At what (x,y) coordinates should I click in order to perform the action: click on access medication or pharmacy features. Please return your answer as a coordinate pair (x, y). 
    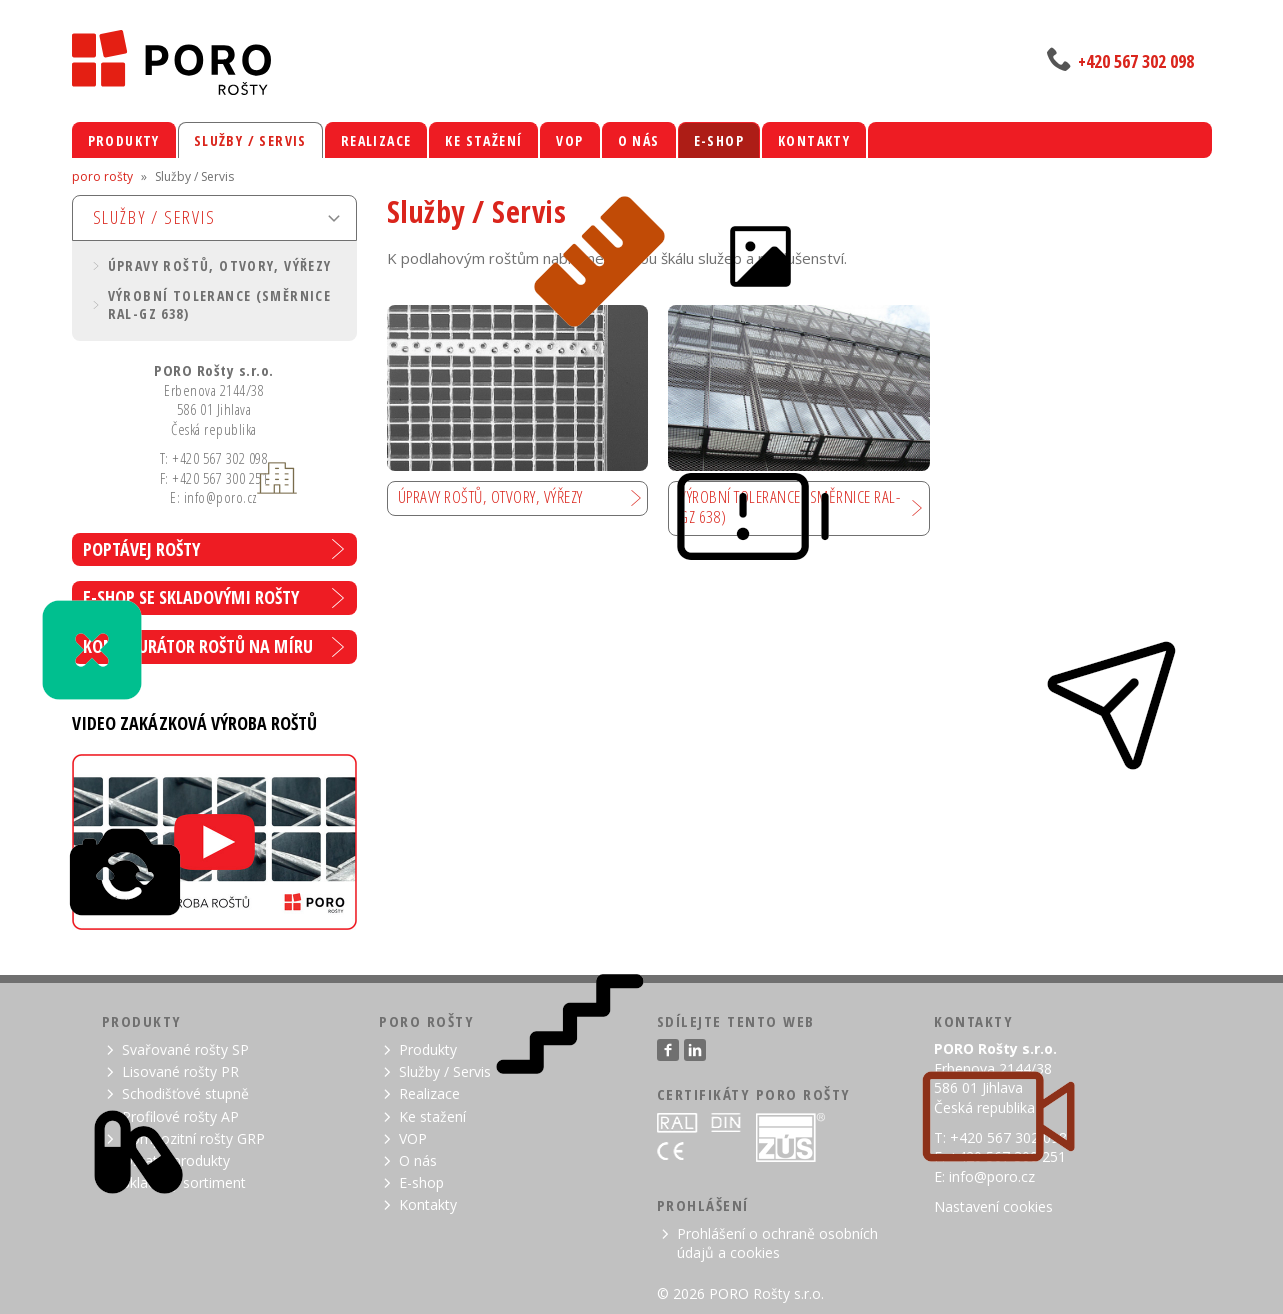
    Looking at the image, I should click on (136, 1152).